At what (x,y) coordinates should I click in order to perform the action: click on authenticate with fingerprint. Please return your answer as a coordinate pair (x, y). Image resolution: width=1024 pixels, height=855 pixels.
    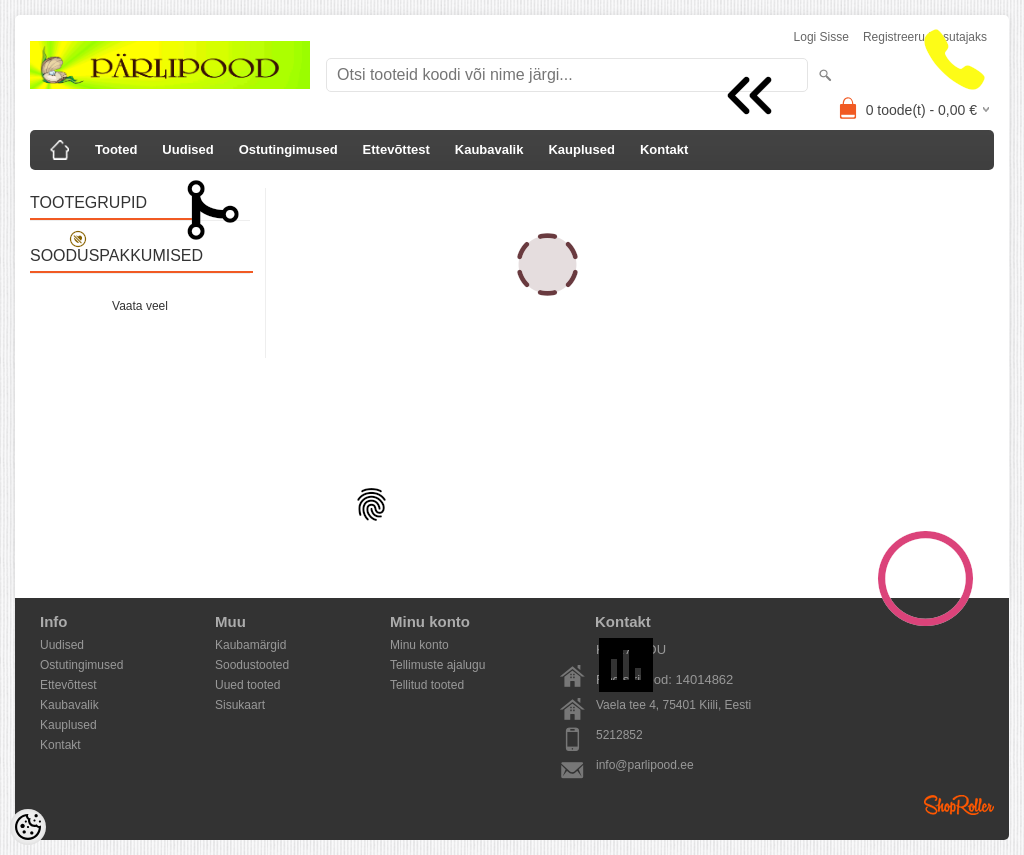
    Looking at the image, I should click on (371, 504).